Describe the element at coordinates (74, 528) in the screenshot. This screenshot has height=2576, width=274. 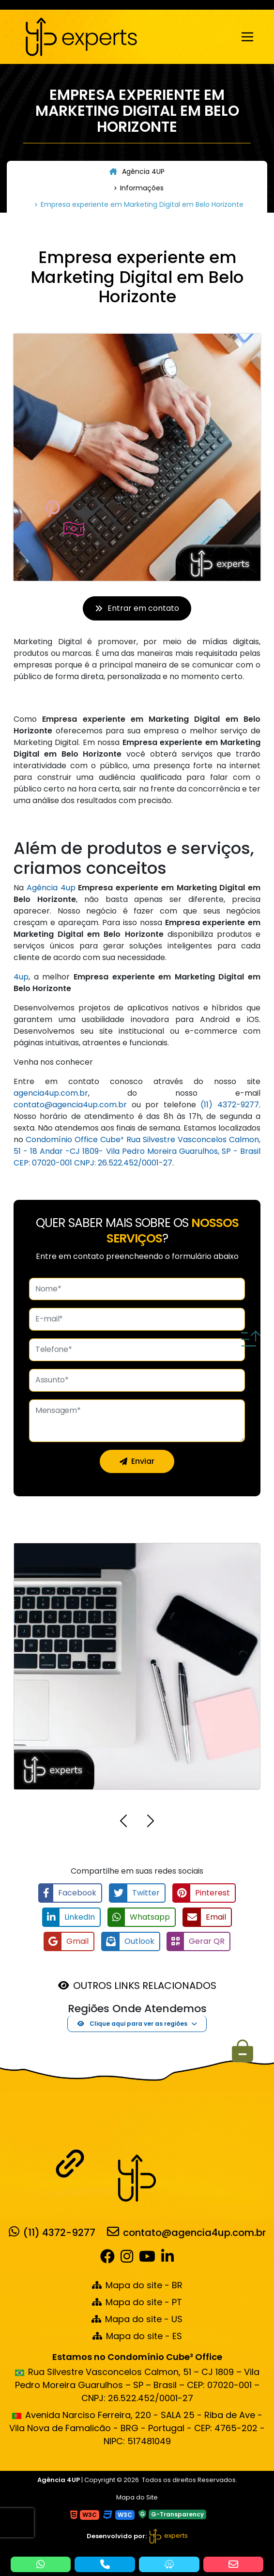
I see `view payment or transaction details` at that location.